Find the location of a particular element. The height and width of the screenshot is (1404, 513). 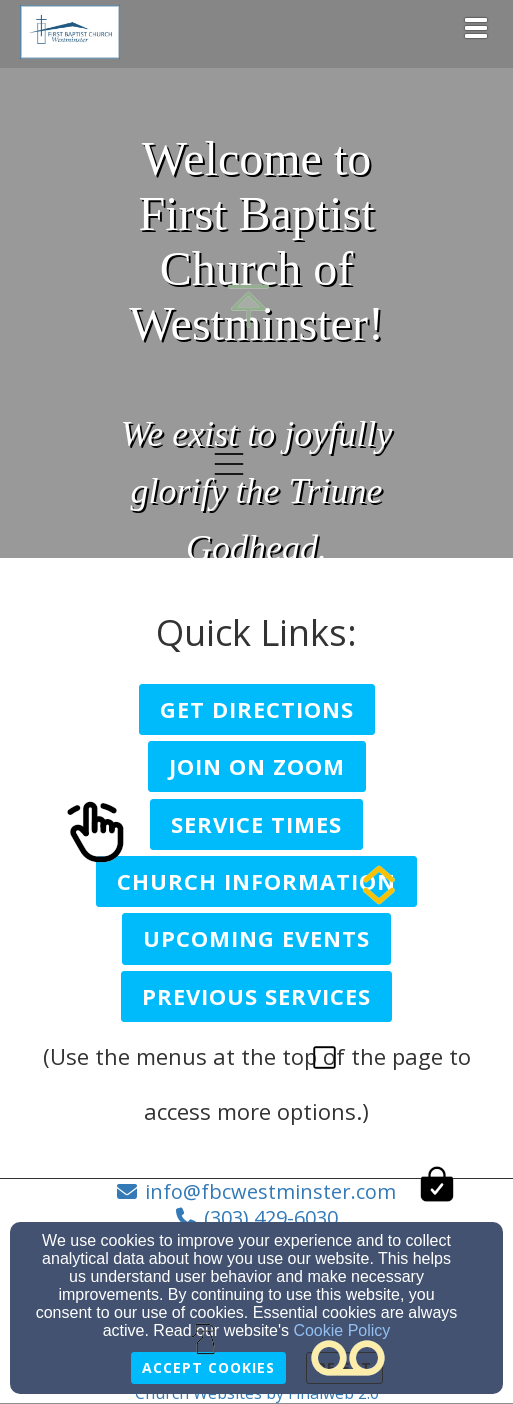

stop media playback is located at coordinates (324, 1057).